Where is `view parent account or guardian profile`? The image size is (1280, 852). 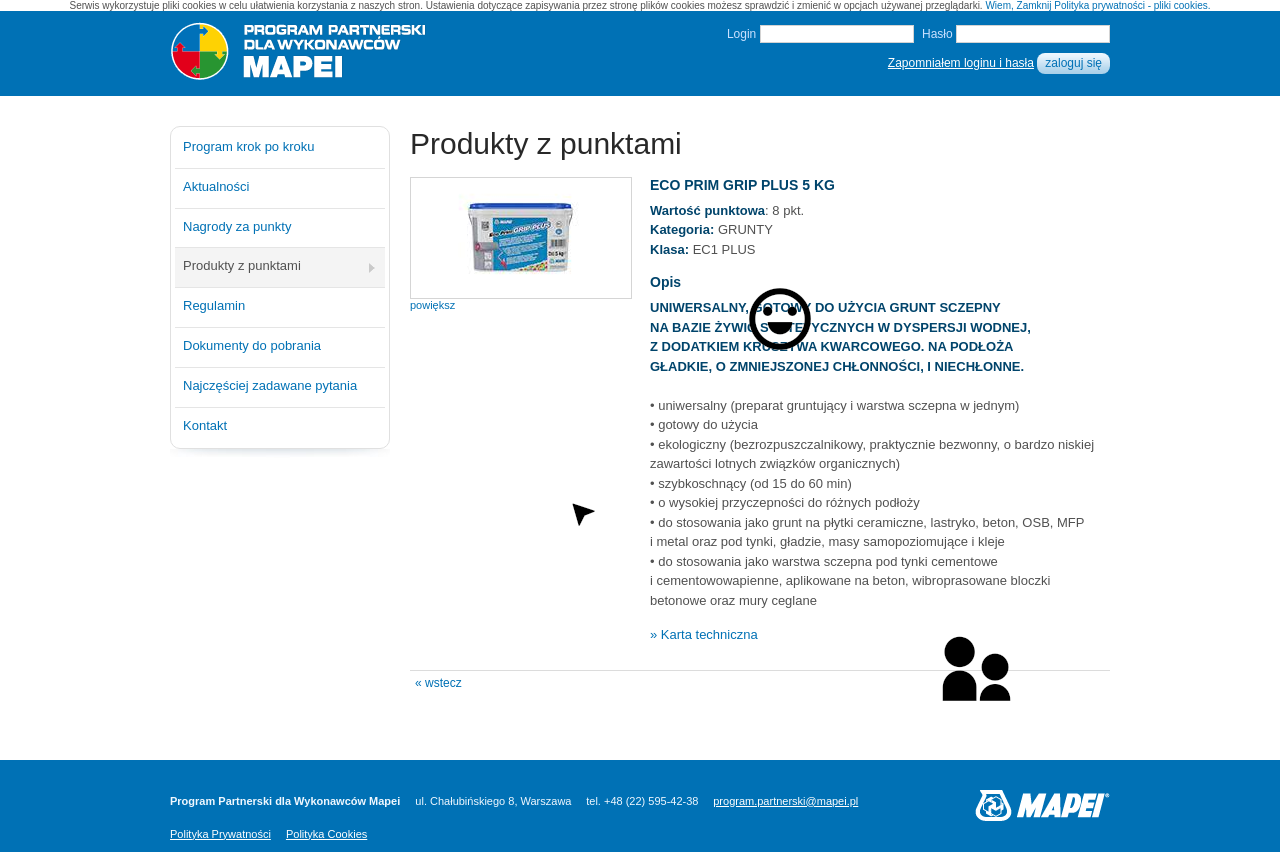 view parent account or guardian profile is located at coordinates (976, 670).